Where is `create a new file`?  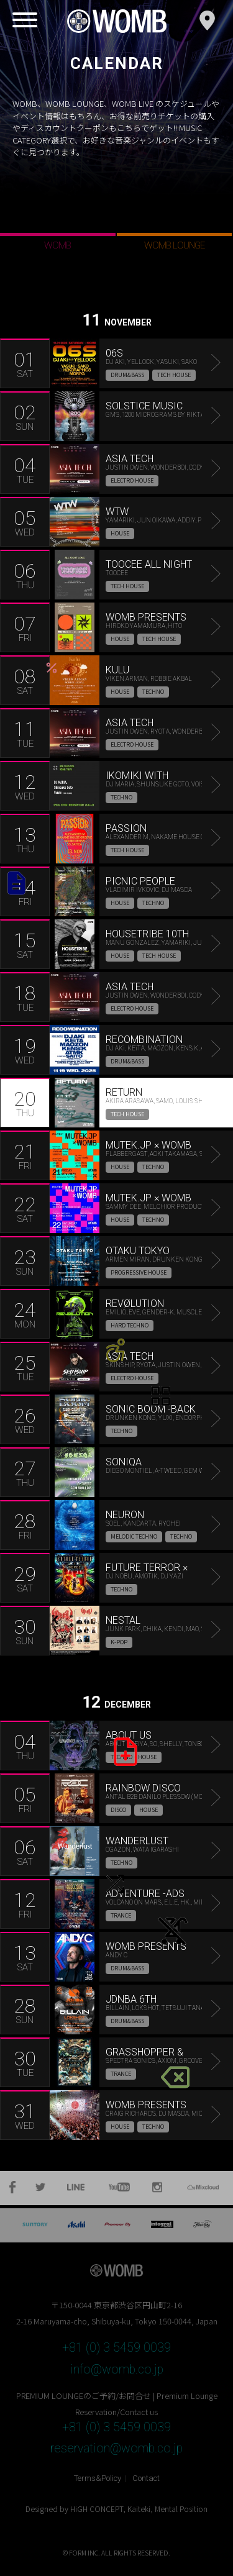
create a new file is located at coordinates (126, 1752).